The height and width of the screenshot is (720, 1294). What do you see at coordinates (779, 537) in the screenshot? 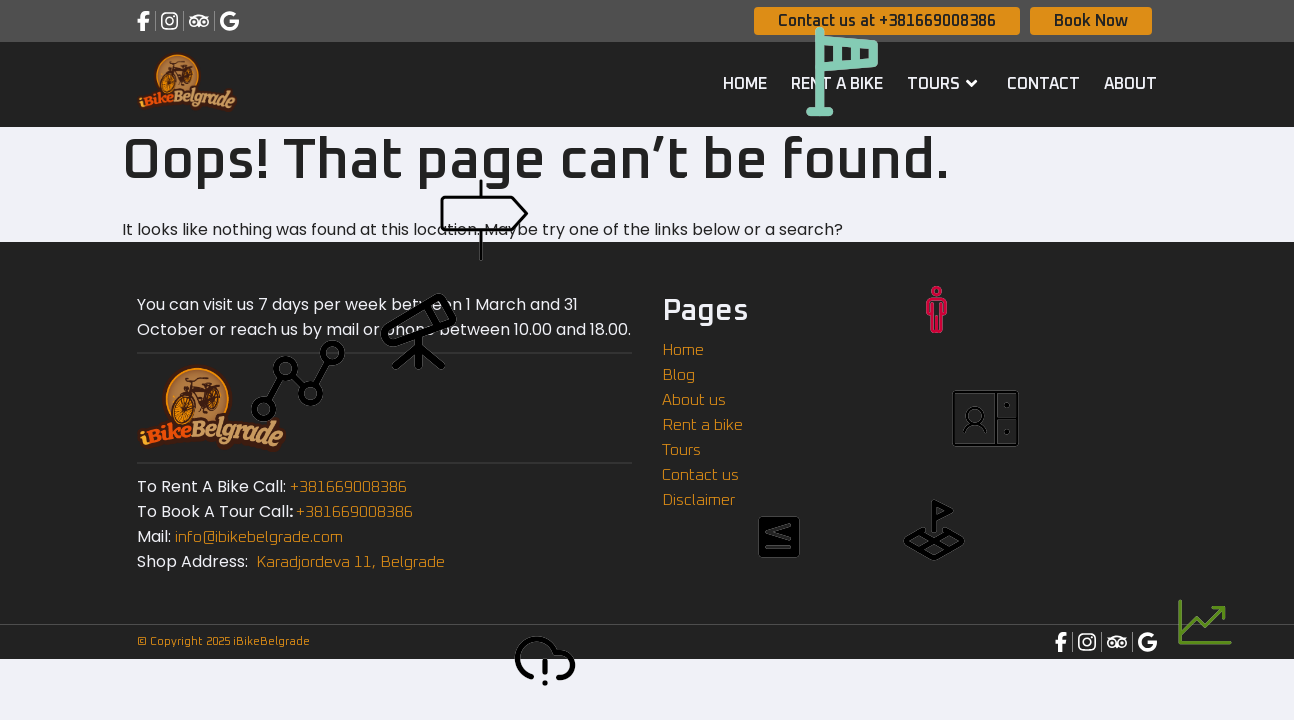
I see `less than or equal to comparison operator` at bounding box center [779, 537].